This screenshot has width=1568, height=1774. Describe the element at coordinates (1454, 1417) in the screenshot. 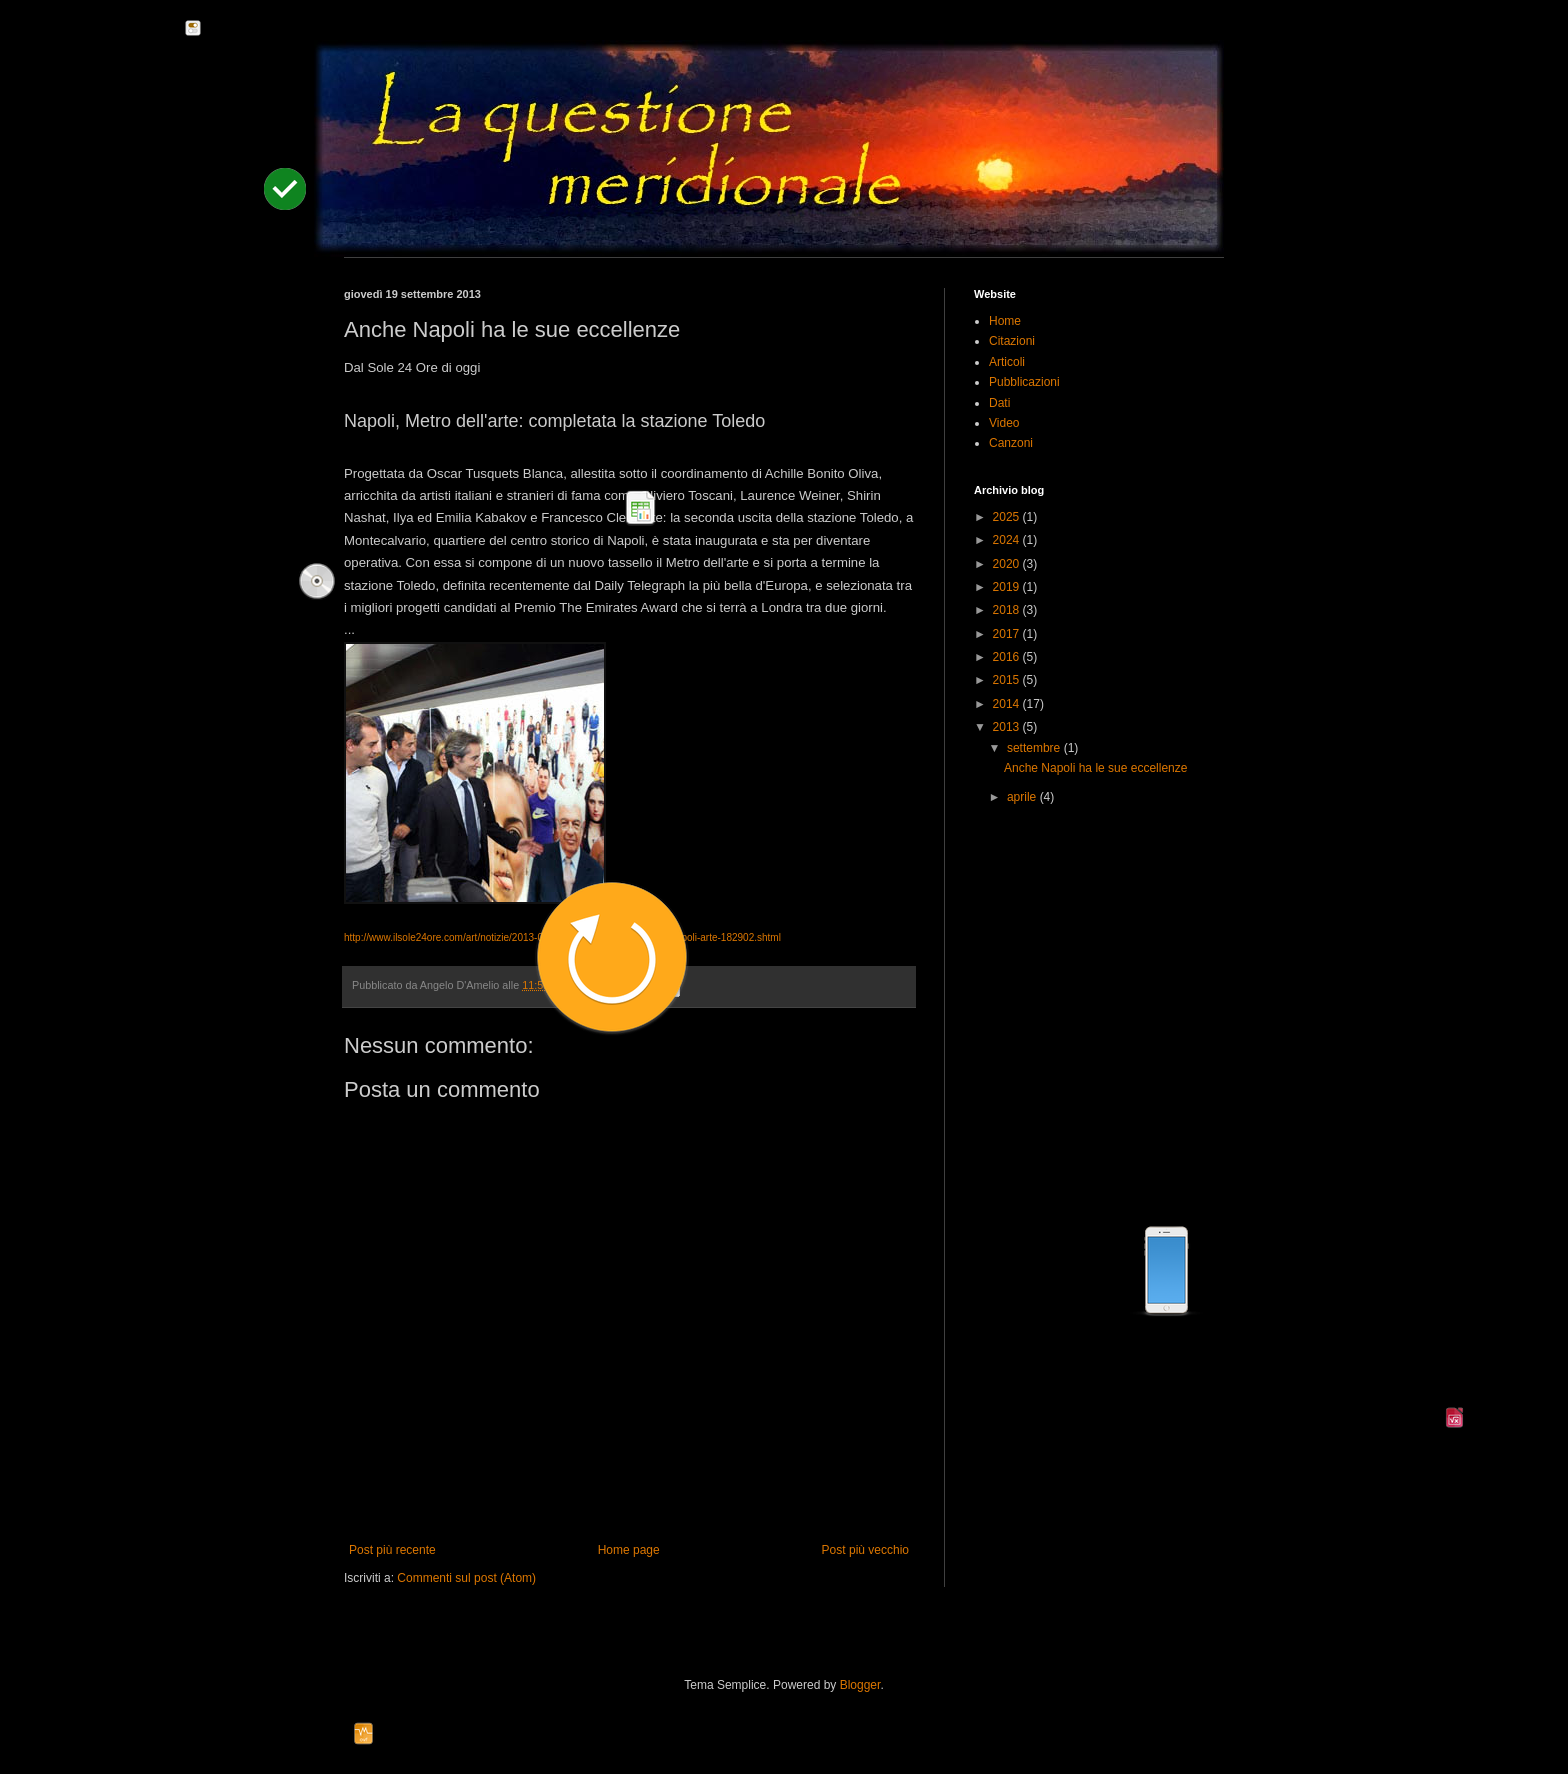

I see `open libreoffice math equation editor` at that location.